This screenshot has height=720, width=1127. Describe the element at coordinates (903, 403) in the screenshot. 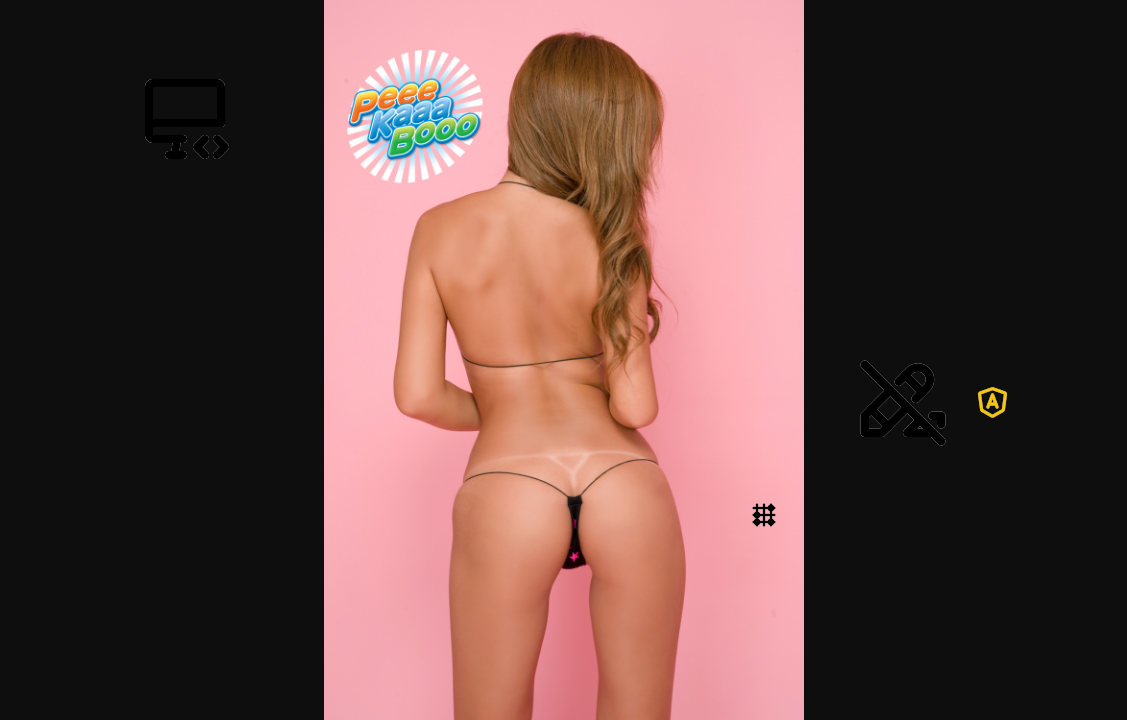

I see `disable text highlighting mode` at that location.